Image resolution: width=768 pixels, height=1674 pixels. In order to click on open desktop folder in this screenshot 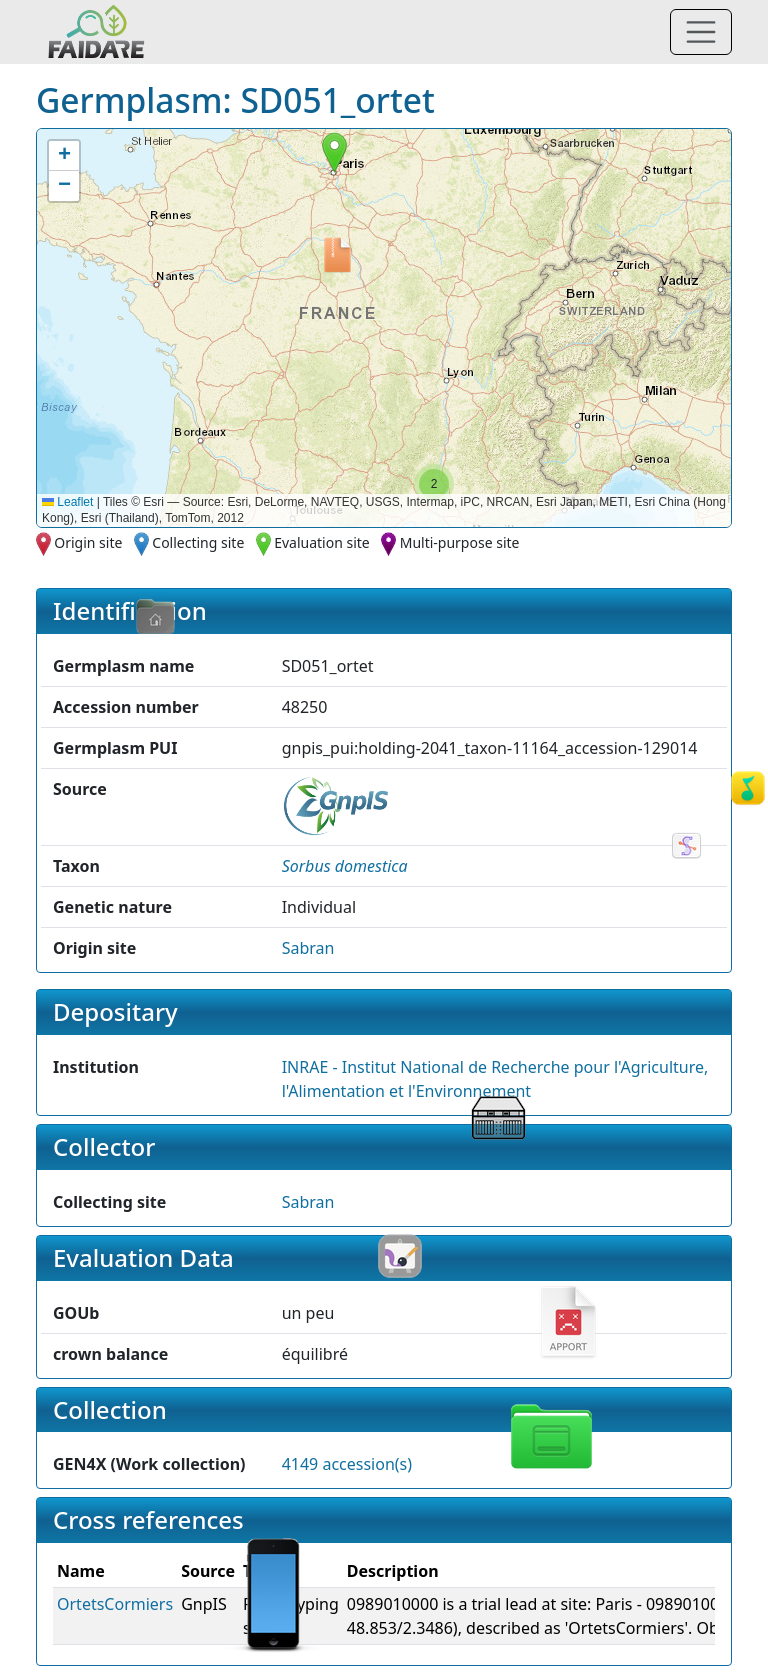, I will do `click(551, 1436)`.